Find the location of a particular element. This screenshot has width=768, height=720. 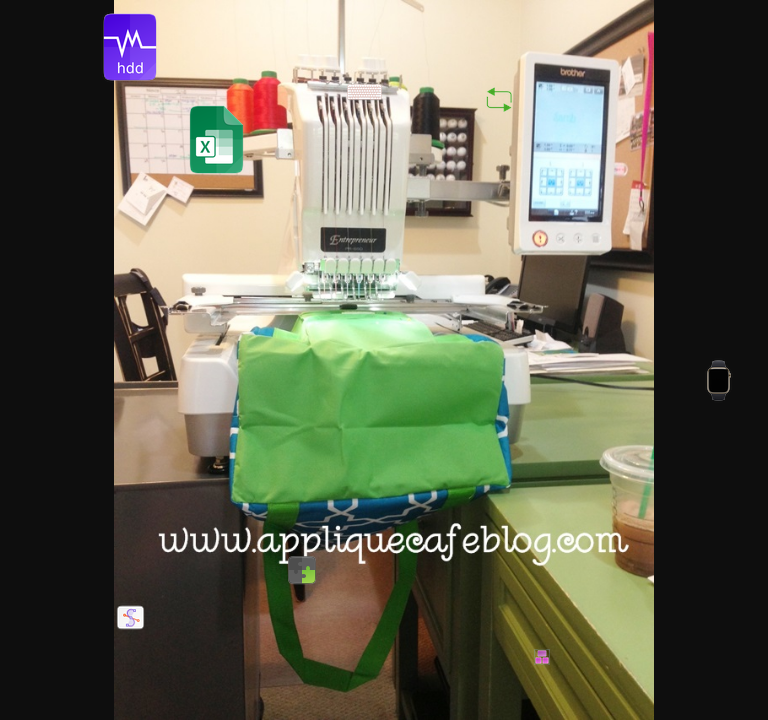

sync or refresh mail inbox is located at coordinates (499, 99).